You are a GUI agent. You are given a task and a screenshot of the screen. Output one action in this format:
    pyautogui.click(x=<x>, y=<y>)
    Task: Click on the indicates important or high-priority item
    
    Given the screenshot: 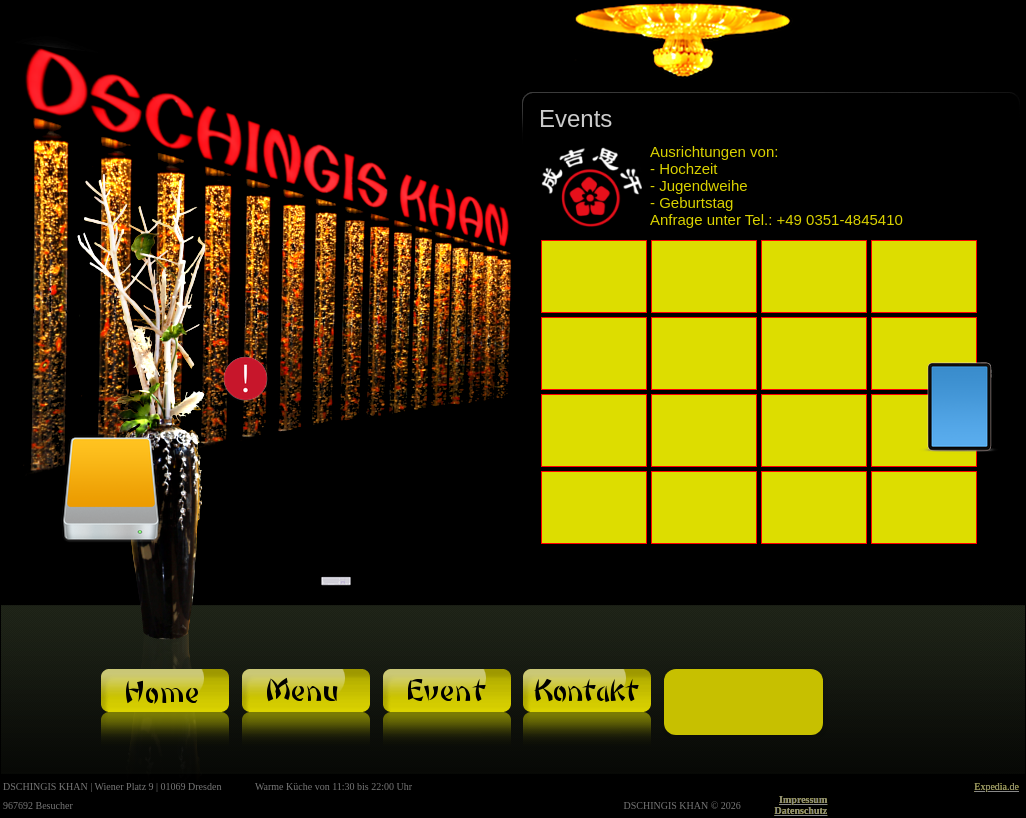 What is the action you would take?
    pyautogui.click(x=245, y=378)
    